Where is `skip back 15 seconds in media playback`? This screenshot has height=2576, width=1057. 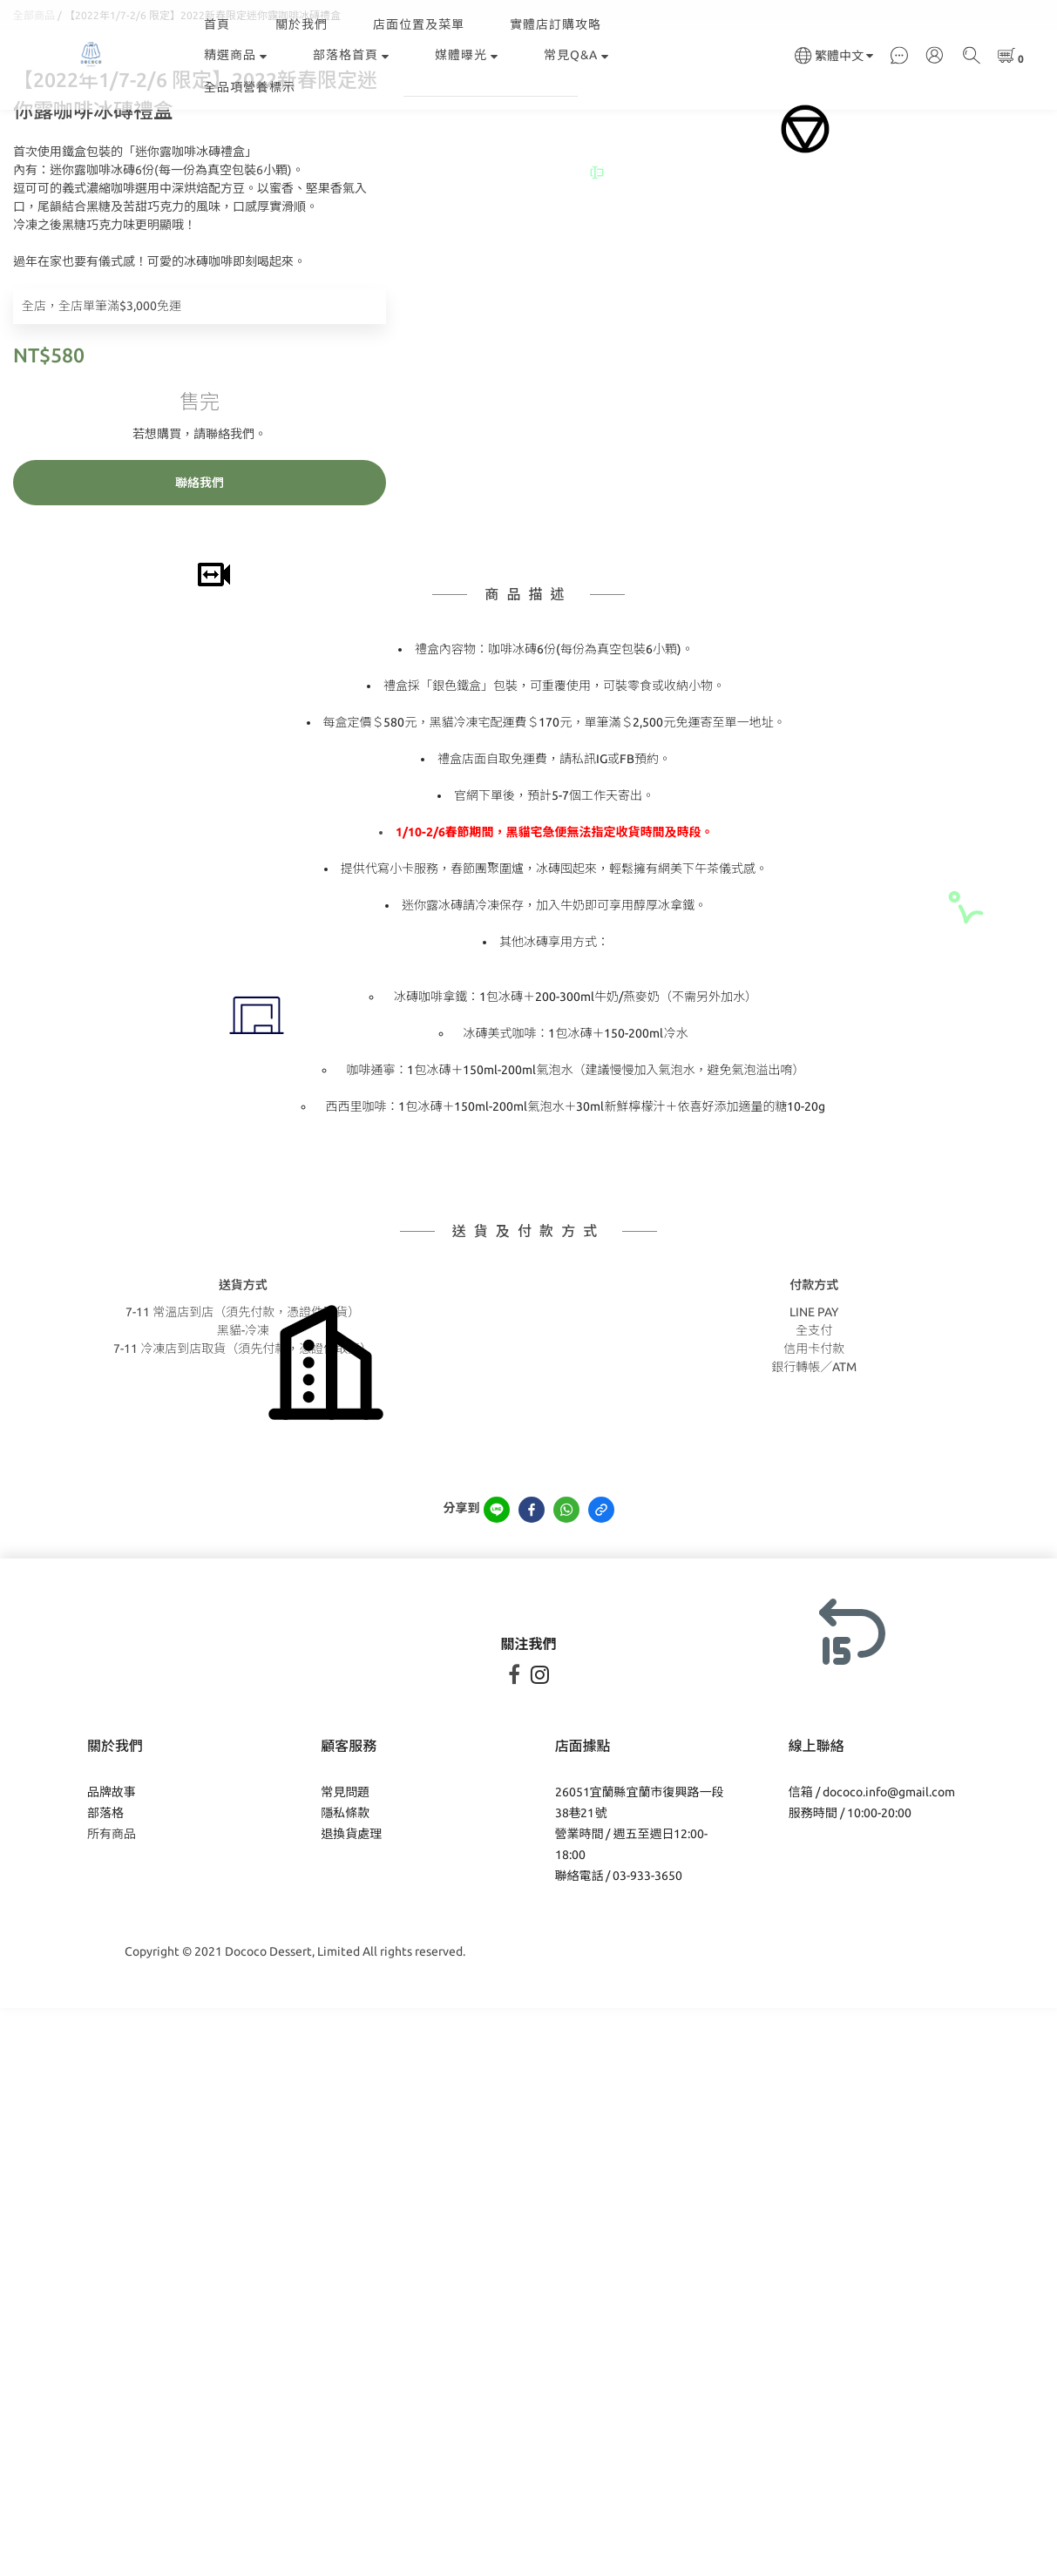 skip back 15 seconds in media playback is located at coordinates (850, 1633).